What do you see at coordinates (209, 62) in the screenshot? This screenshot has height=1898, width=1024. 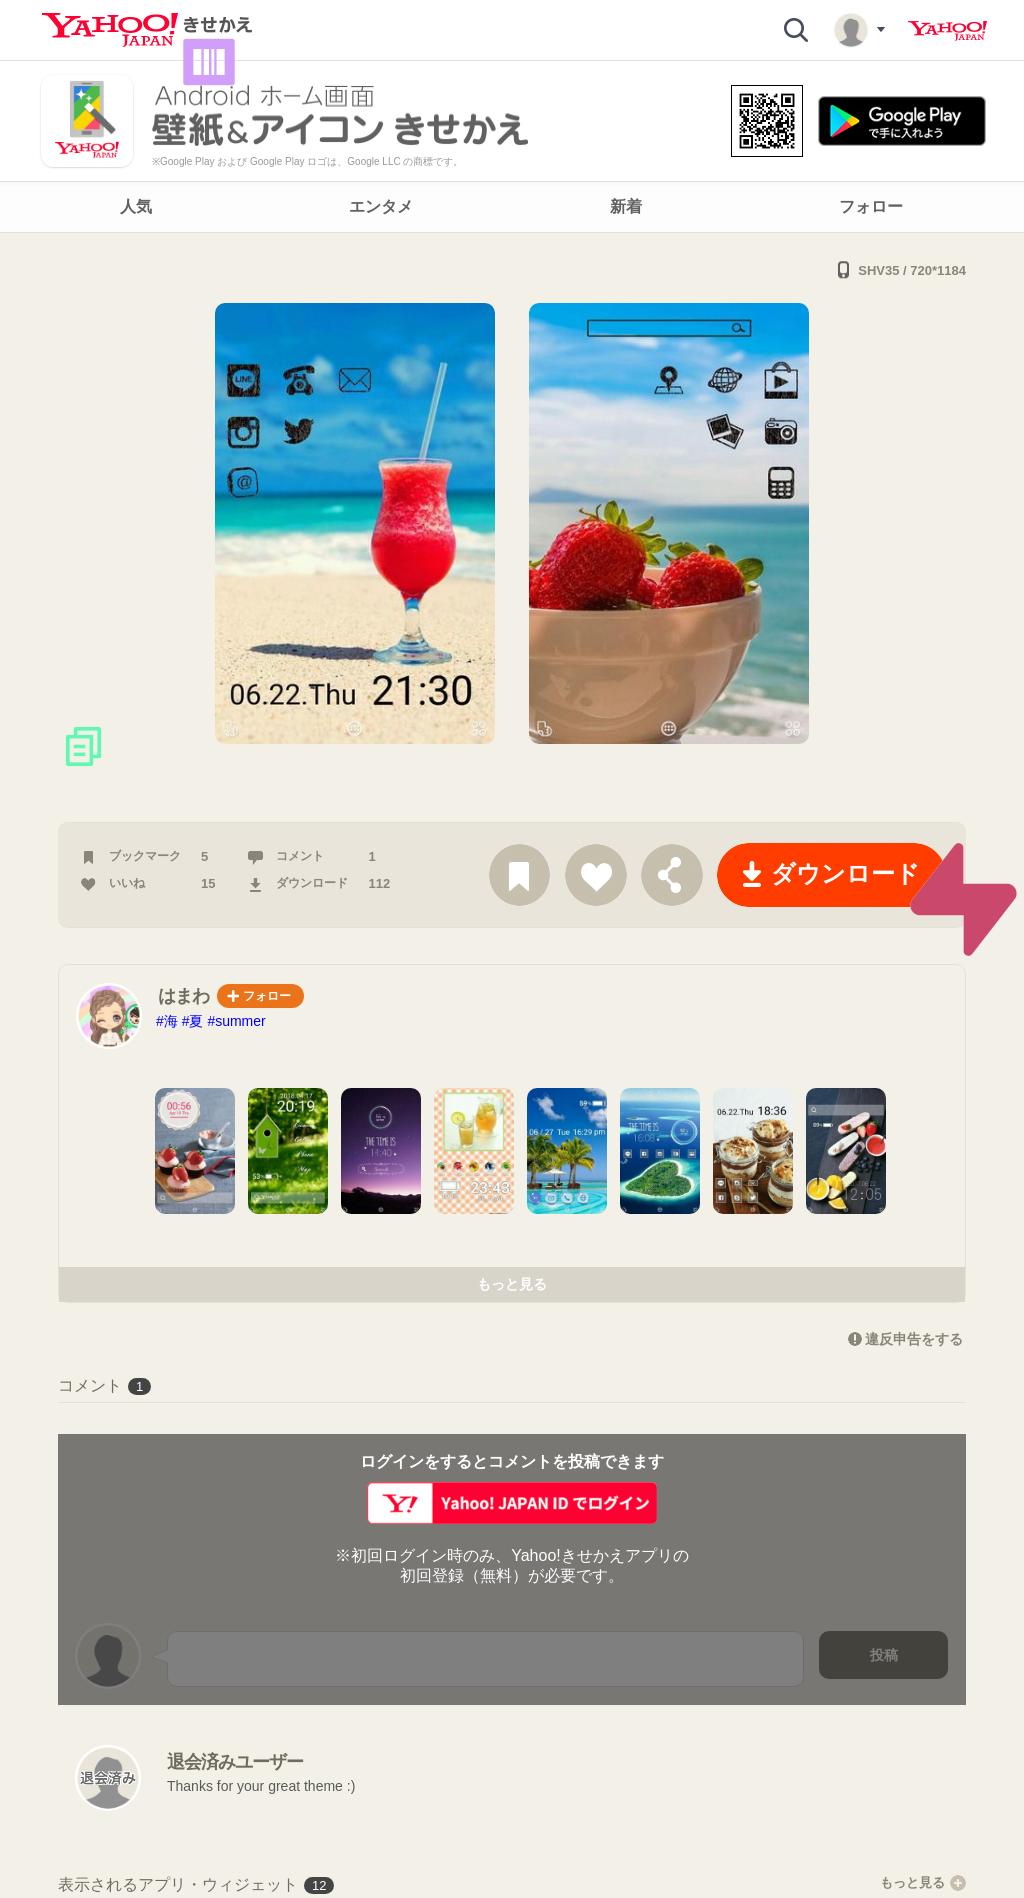 I see `scan a barcode or QR code` at bounding box center [209, 62].